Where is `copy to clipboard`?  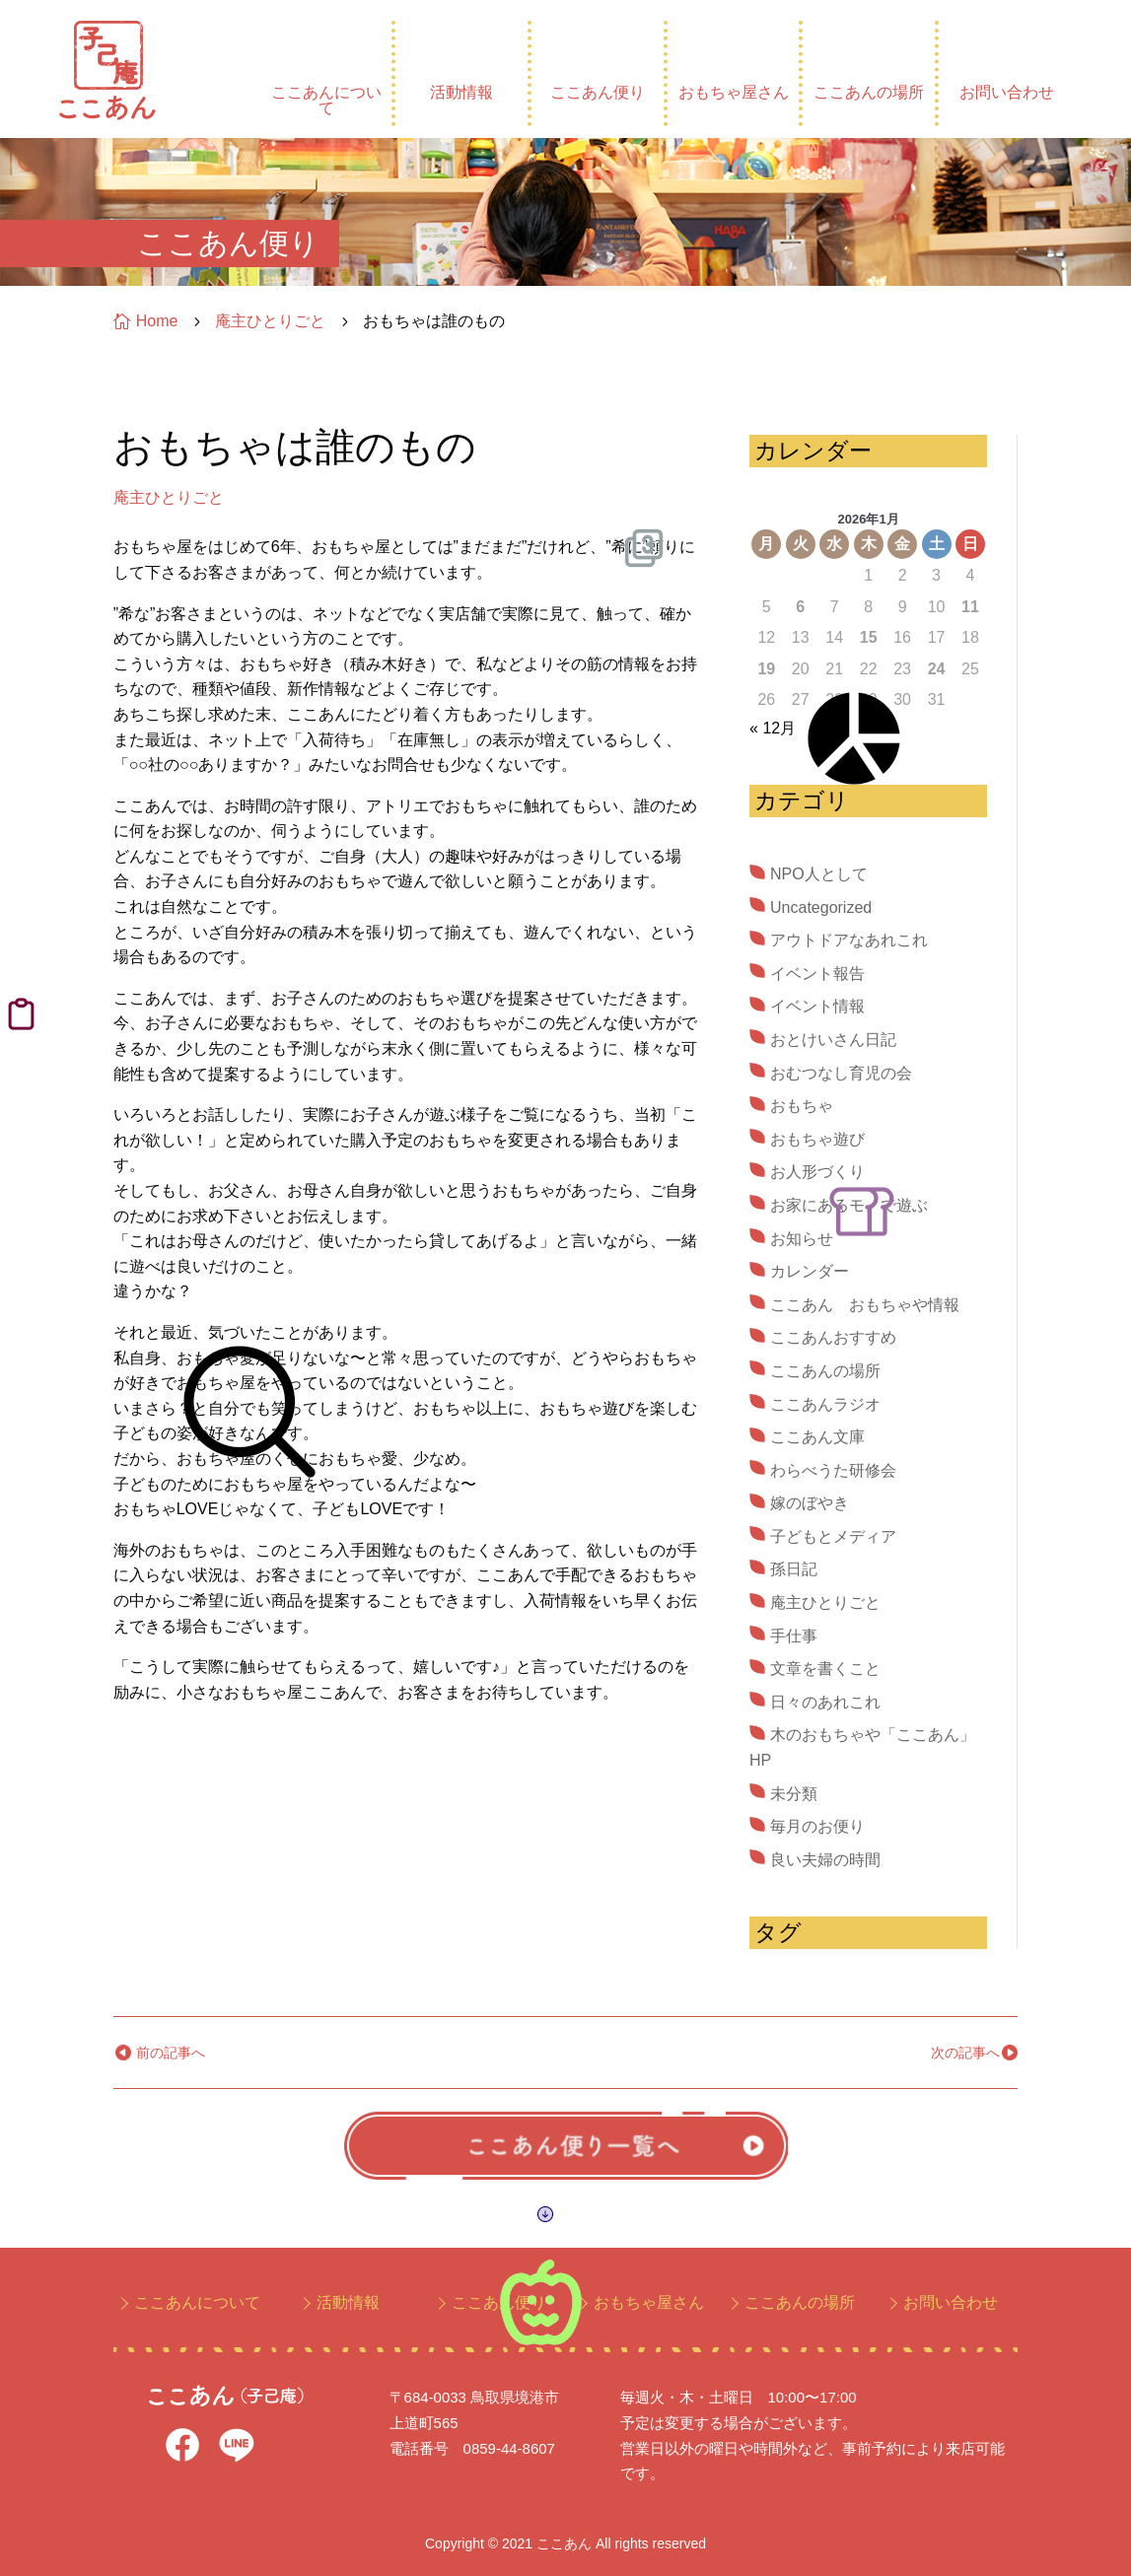
copy to clipboard is located at coordinates (21, 1013).